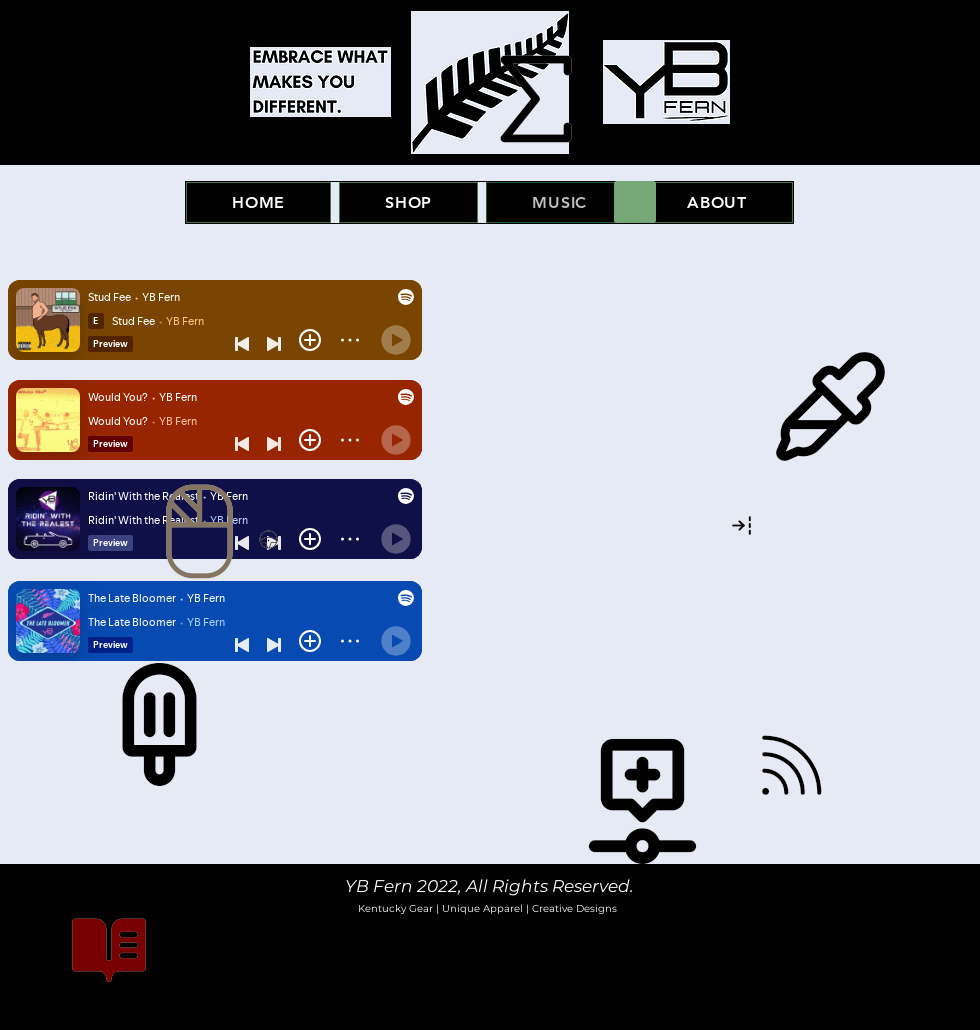 The height and width of the screenshot is (1030, 980). Describe the element at coordinates (536, 99) in the screenshot. I see `calculate sum or total of selected values` at that location.